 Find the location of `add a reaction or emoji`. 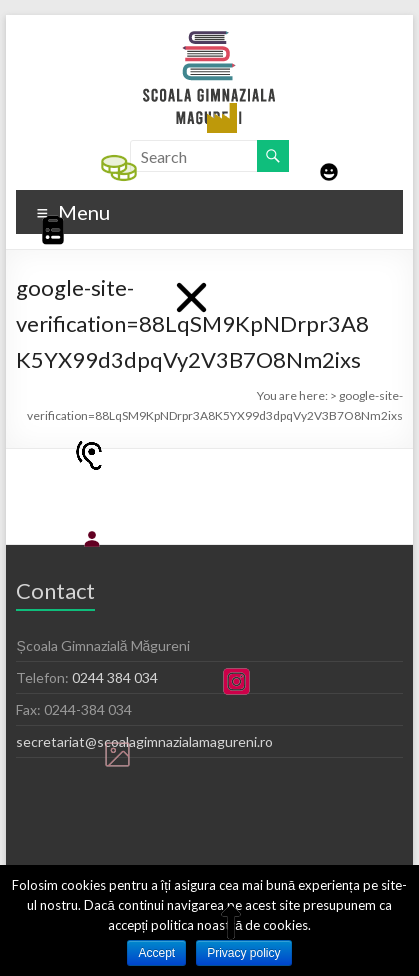

add a reaction or emoji is located at coordinates (329, 172).